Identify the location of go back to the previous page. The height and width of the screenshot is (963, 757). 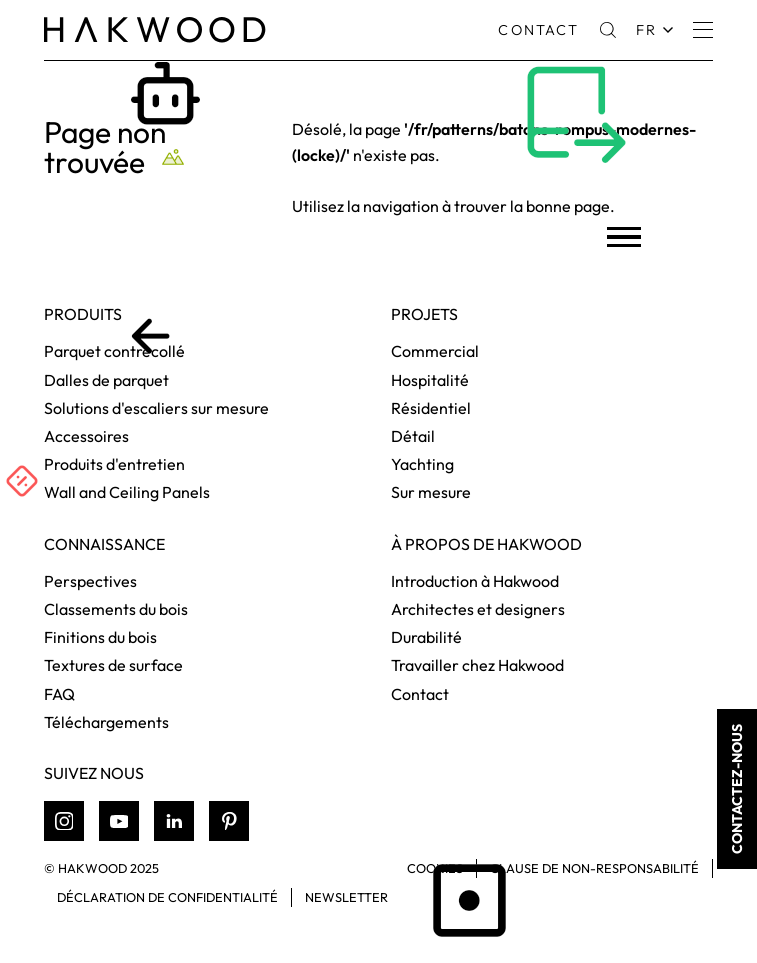
(152, 337).